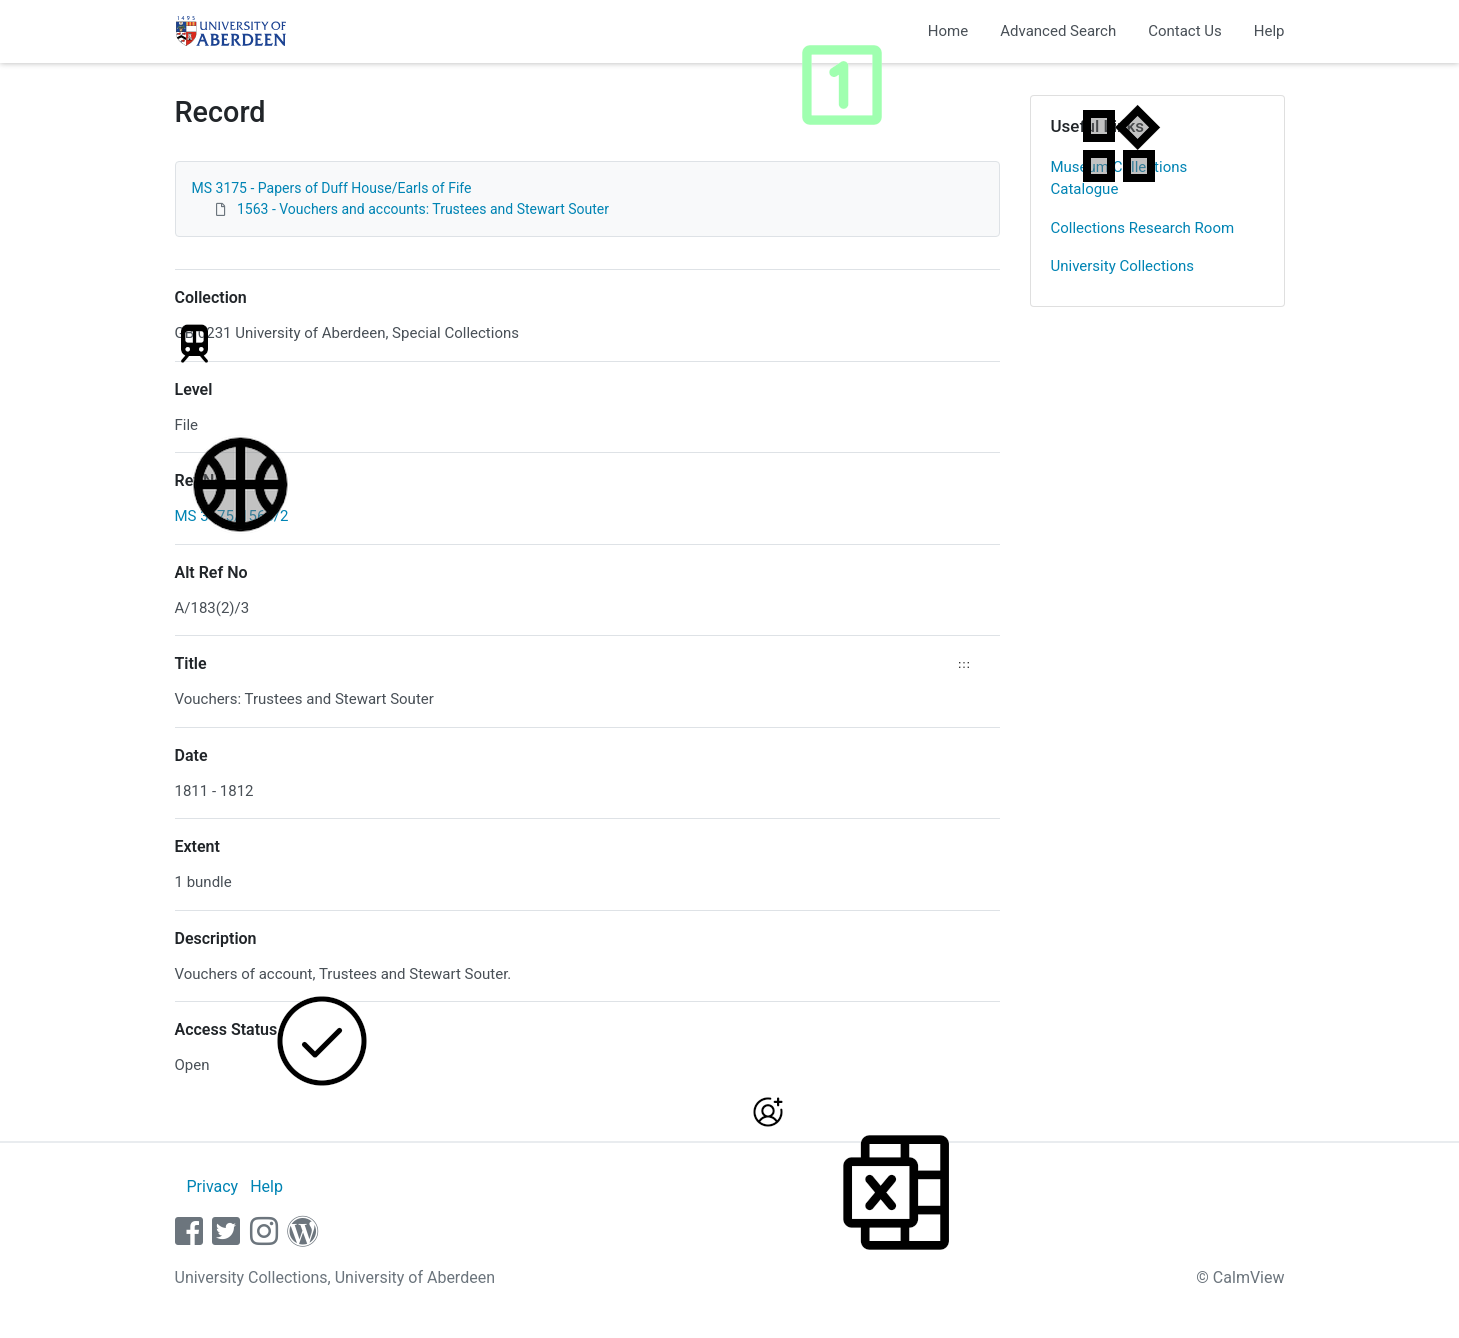 The width and height of the screenshot is (1459, 1338). Describe the element at coordinates (768, 1112) in the screenshot. I see `add a new user or contact` at that location.